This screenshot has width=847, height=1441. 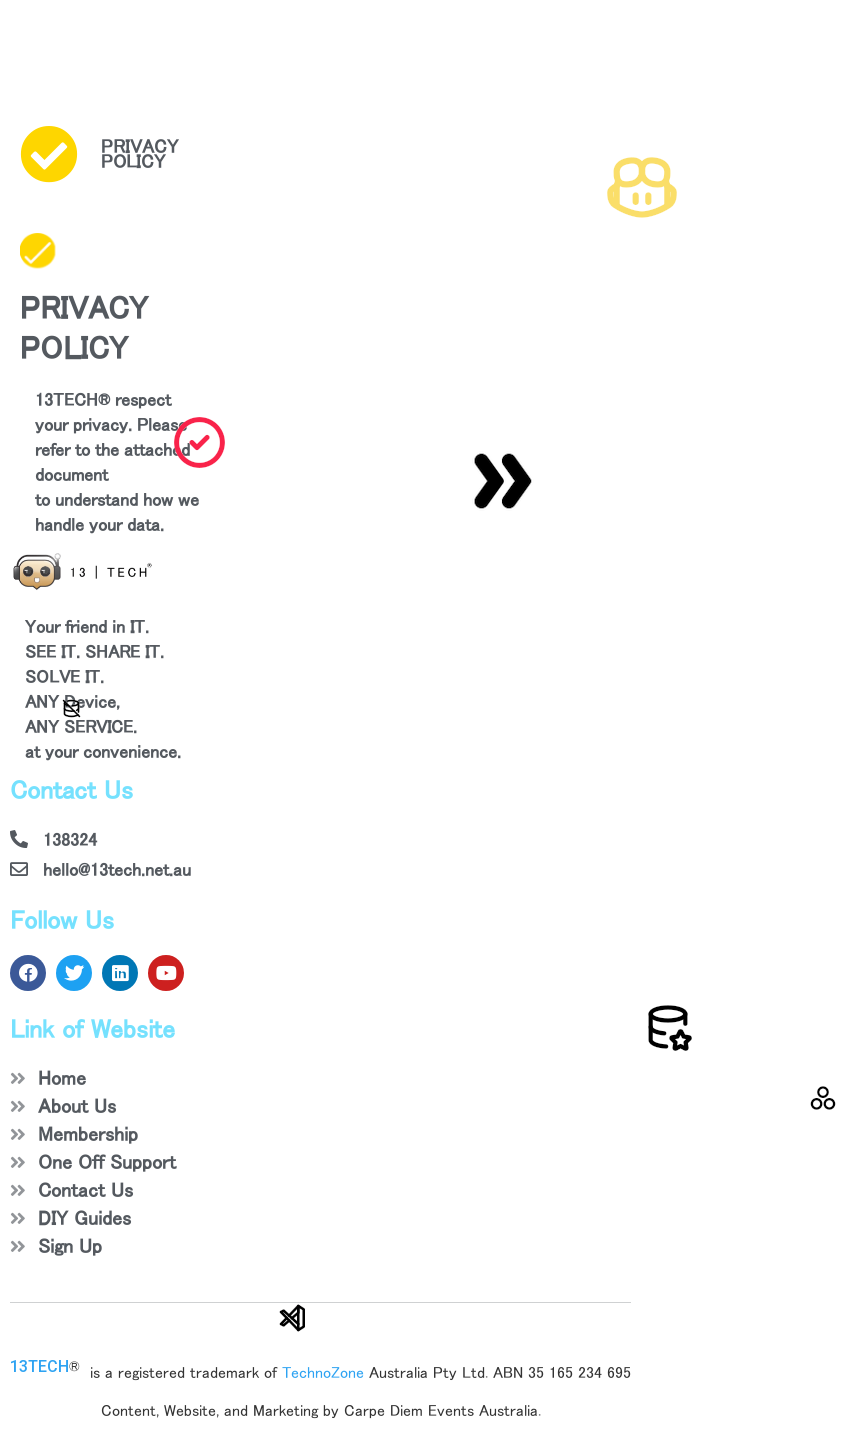 I want to click on indicates a completed or successful action, so click(x=199, y=442).